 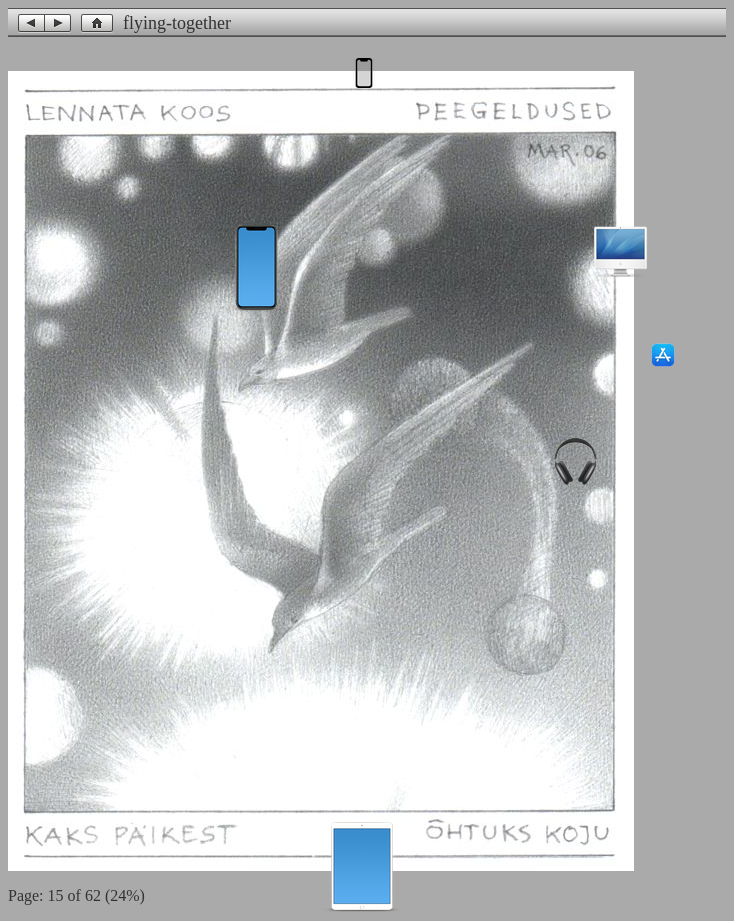 What do you see at coordinates (256, 268) in the screenshot?
I see `iPhone 11 Pro device icon` at bounding box center [256, 268].